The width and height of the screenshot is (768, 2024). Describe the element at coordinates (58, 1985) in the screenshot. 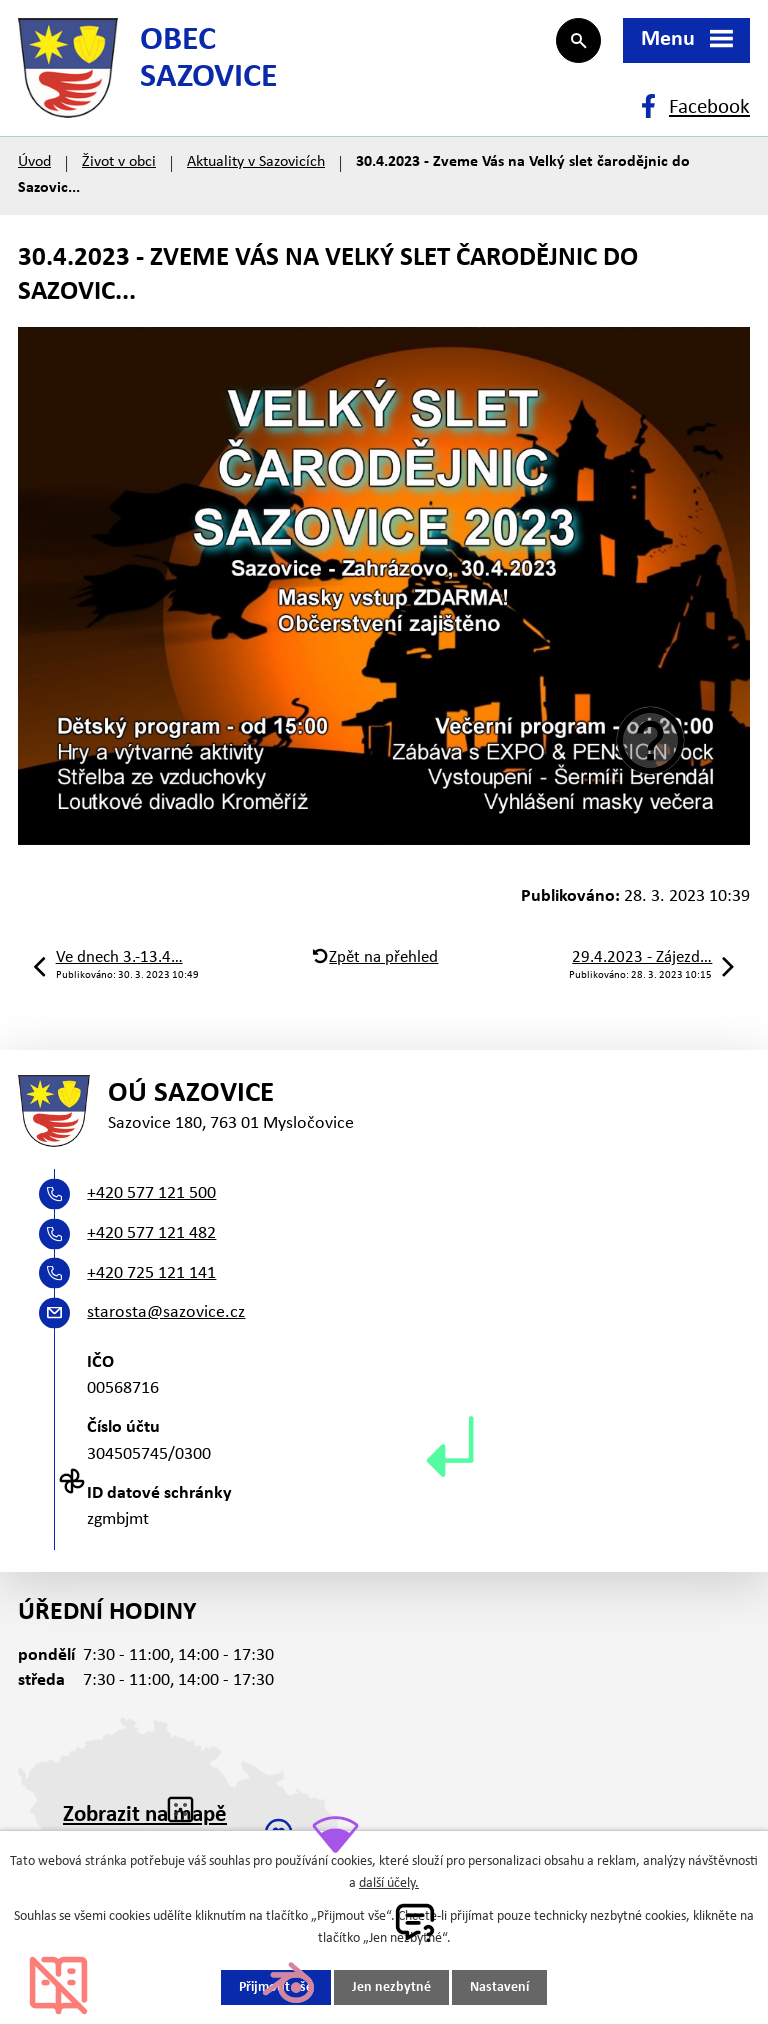

I see `disable vocabulary or dictionary feature` at that location.